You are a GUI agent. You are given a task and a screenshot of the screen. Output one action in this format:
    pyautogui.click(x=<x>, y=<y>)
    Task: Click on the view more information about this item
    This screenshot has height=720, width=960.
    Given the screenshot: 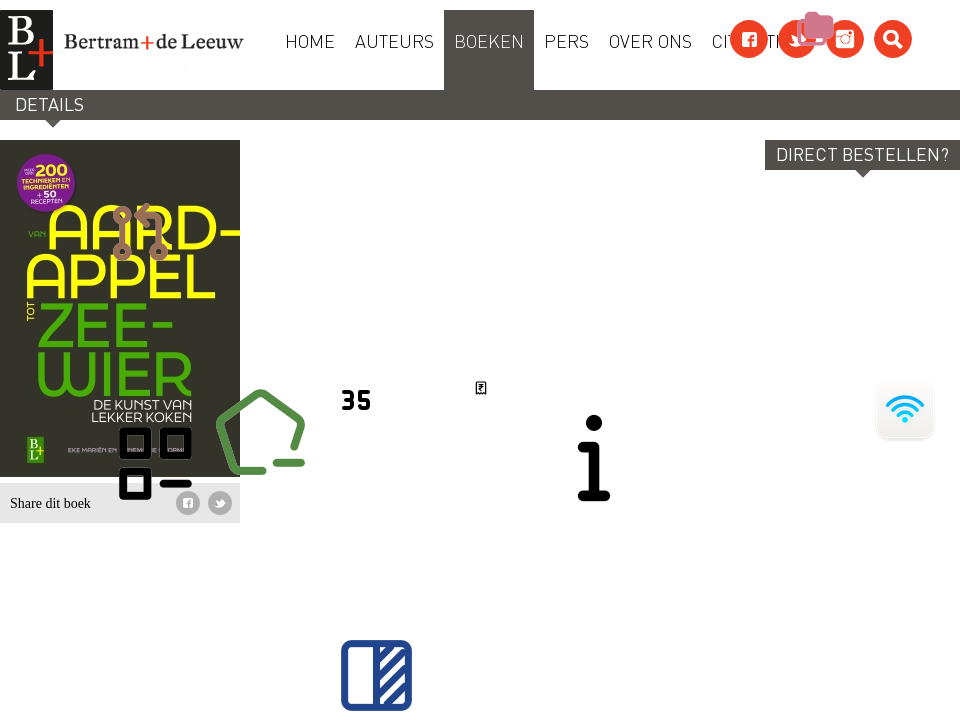 What is the action you would take?
    pyautogui.click(x=594, y=458)
    